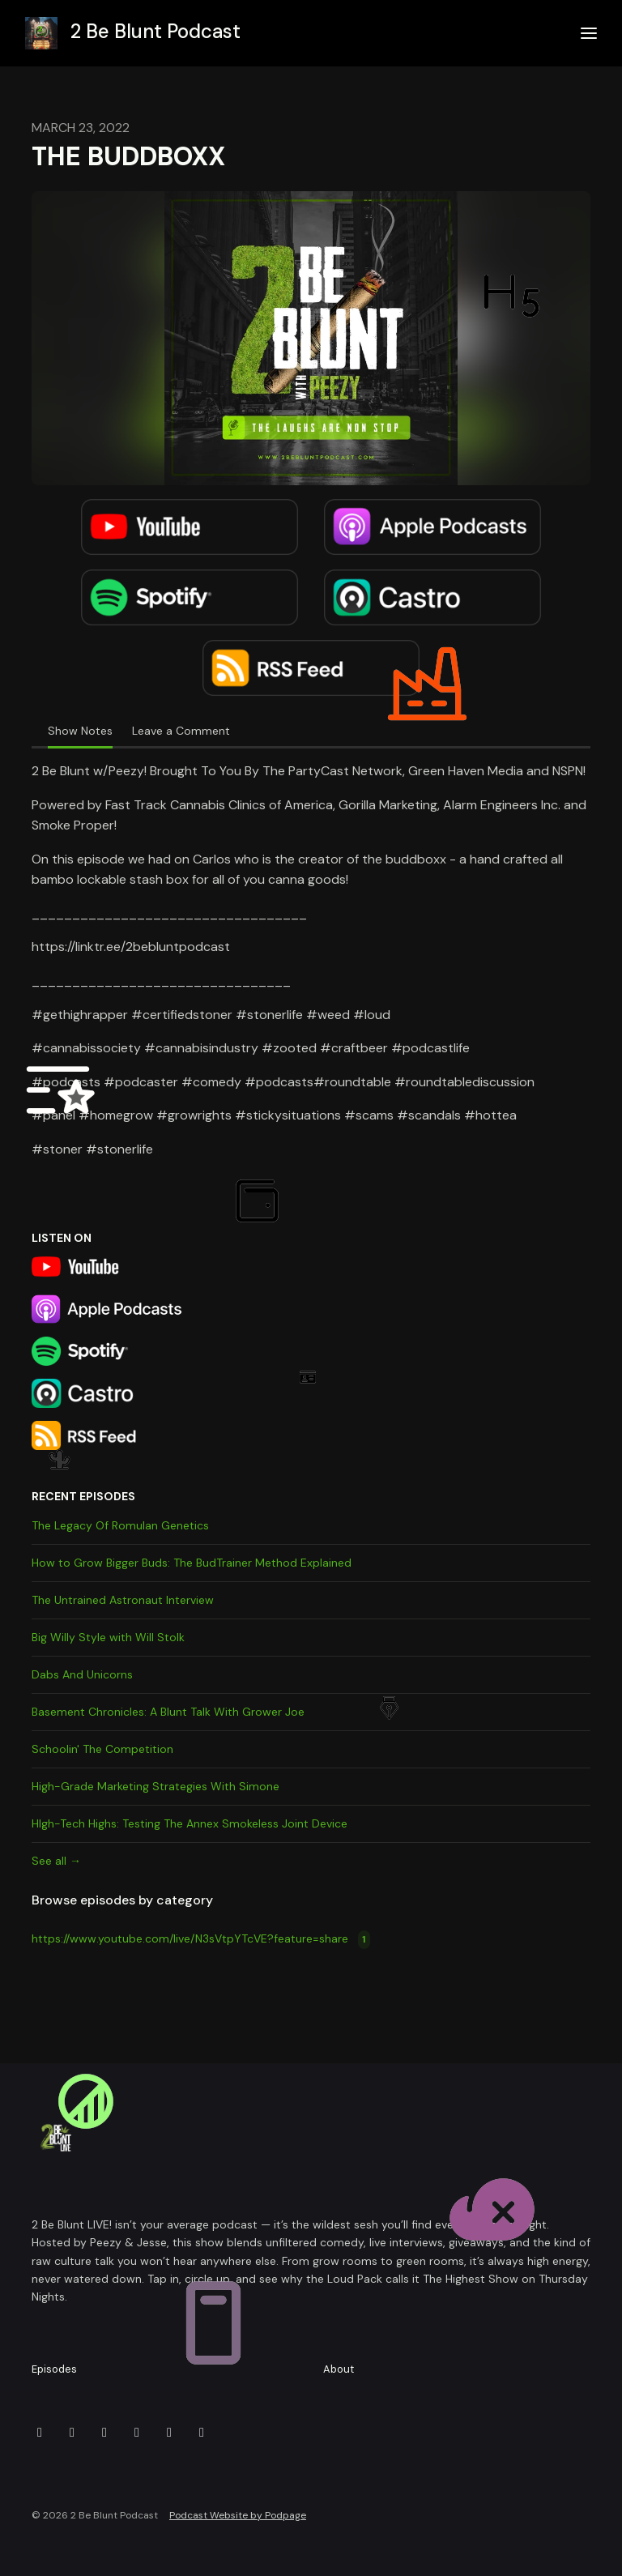 The image size is (622, 2576). I want to click on access your wallet or payment methods, so click(257, 1201).